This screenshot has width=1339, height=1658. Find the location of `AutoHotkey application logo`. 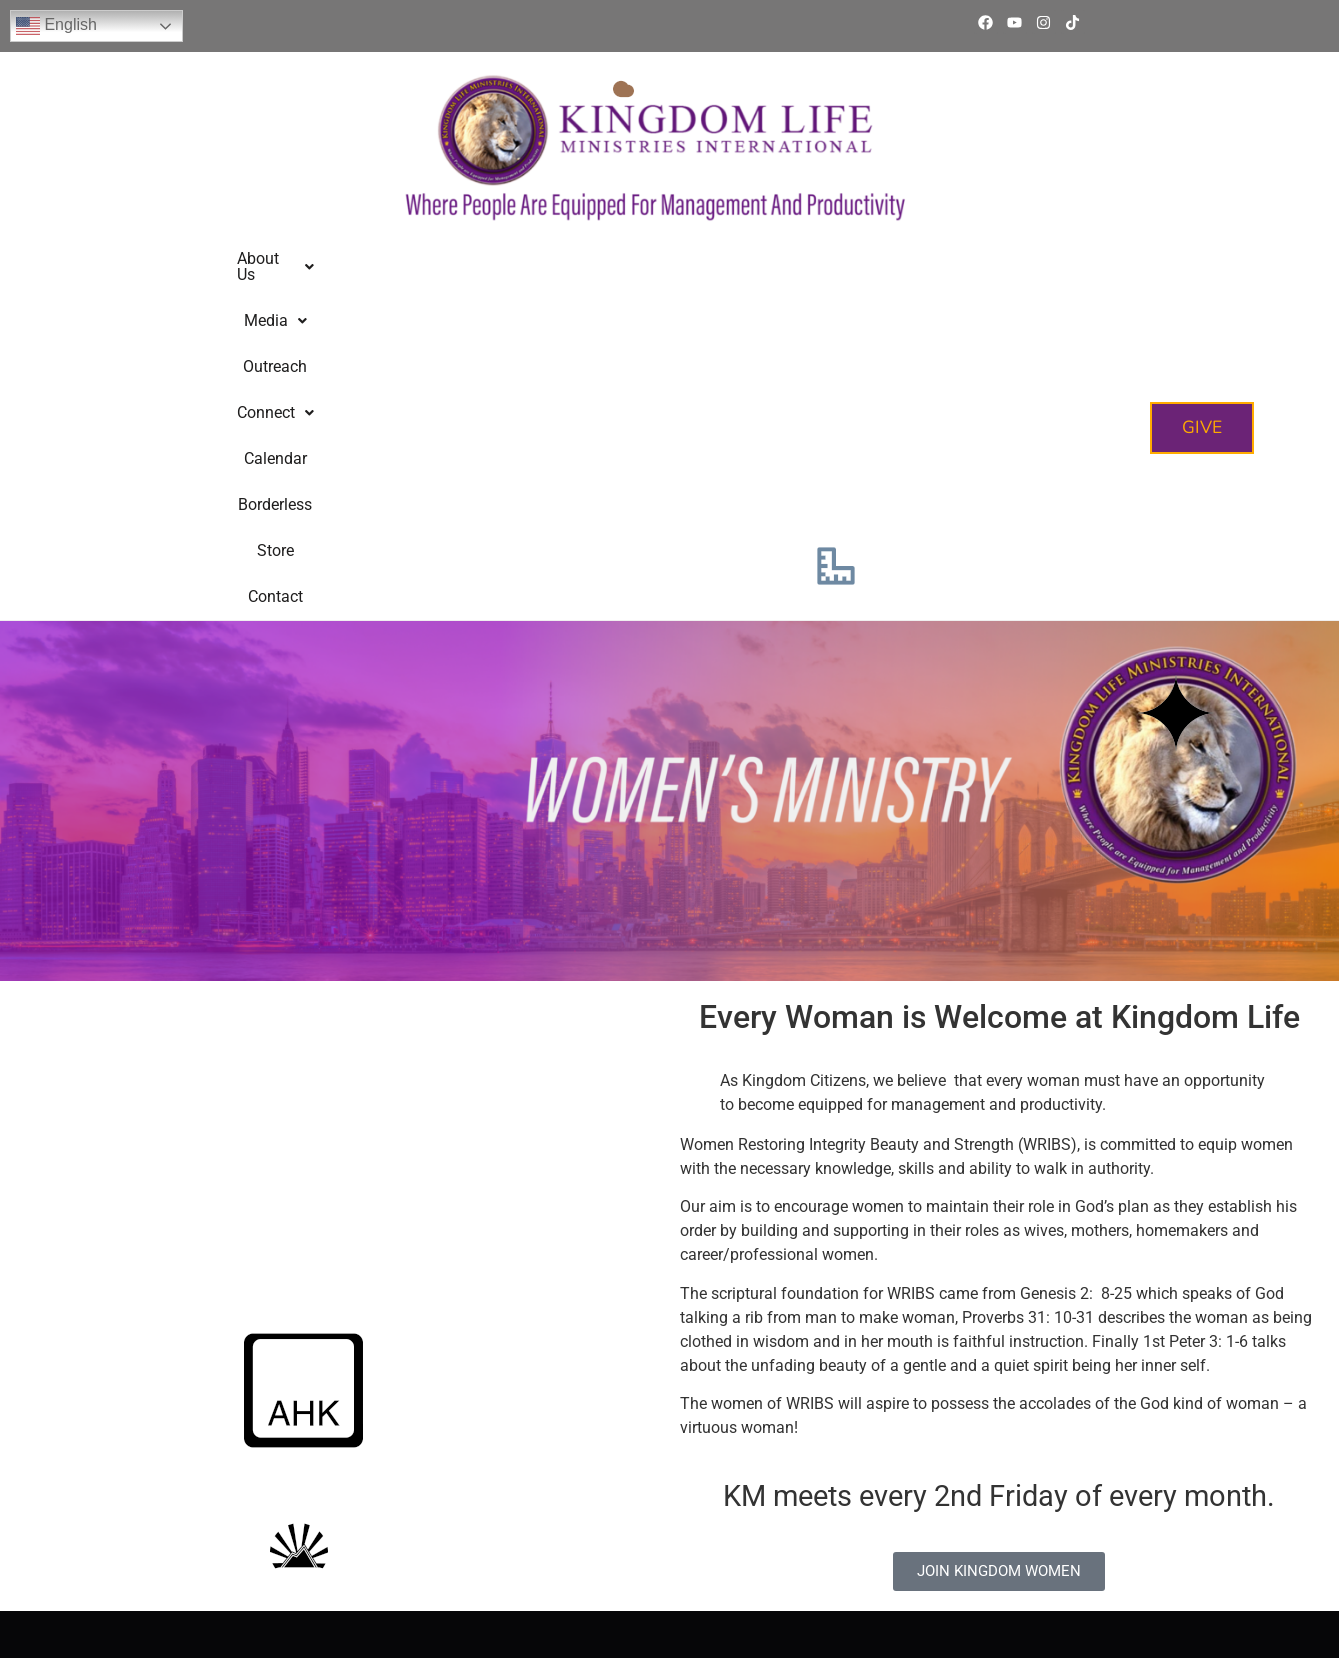

AutoHotkey application logo is located at coordinates (303, 1390).